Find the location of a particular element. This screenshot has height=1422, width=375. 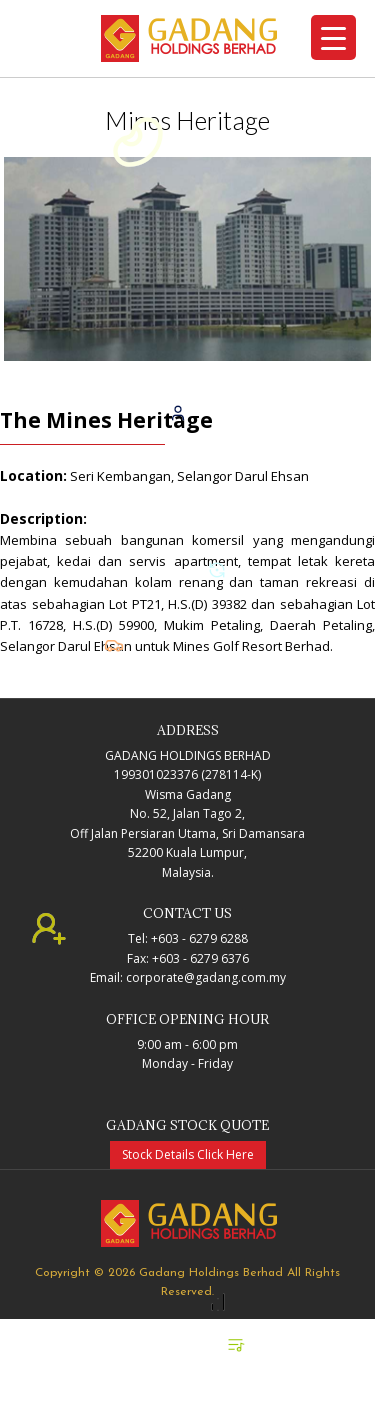

refresh or sync with status indicator is located at coordinates (217, 570).